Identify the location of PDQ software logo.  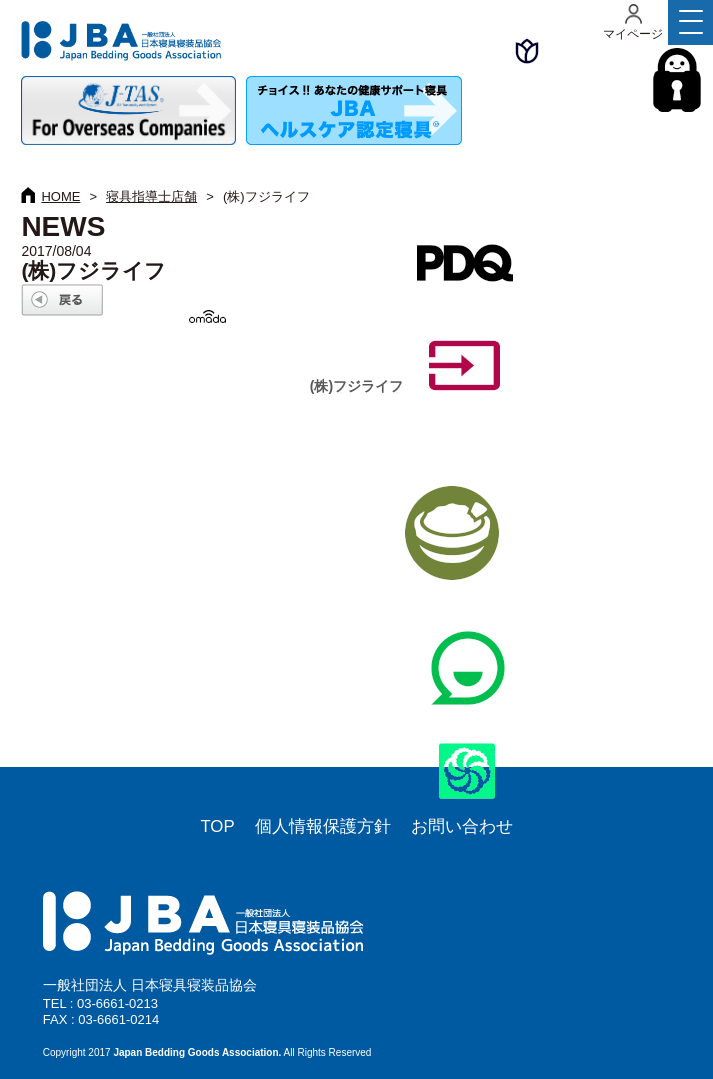
(465, 263).